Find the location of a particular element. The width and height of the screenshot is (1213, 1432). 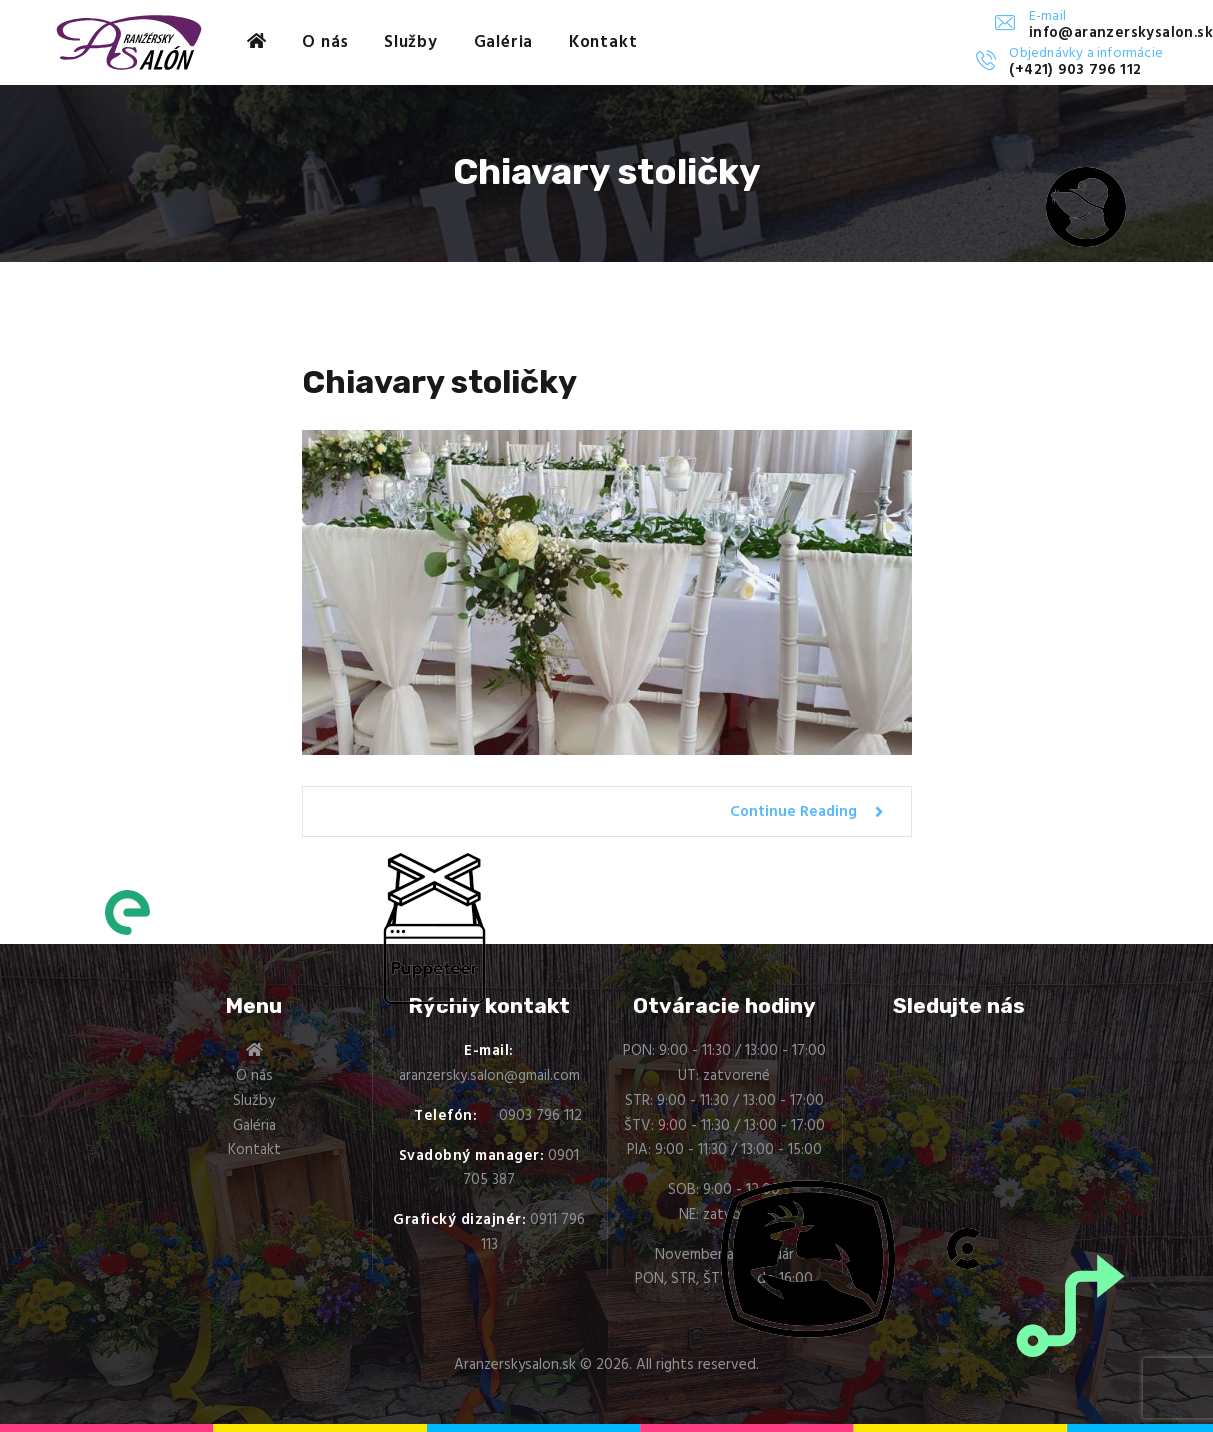

puppeteer browser automation library logo is located at coordinates (434, 928).